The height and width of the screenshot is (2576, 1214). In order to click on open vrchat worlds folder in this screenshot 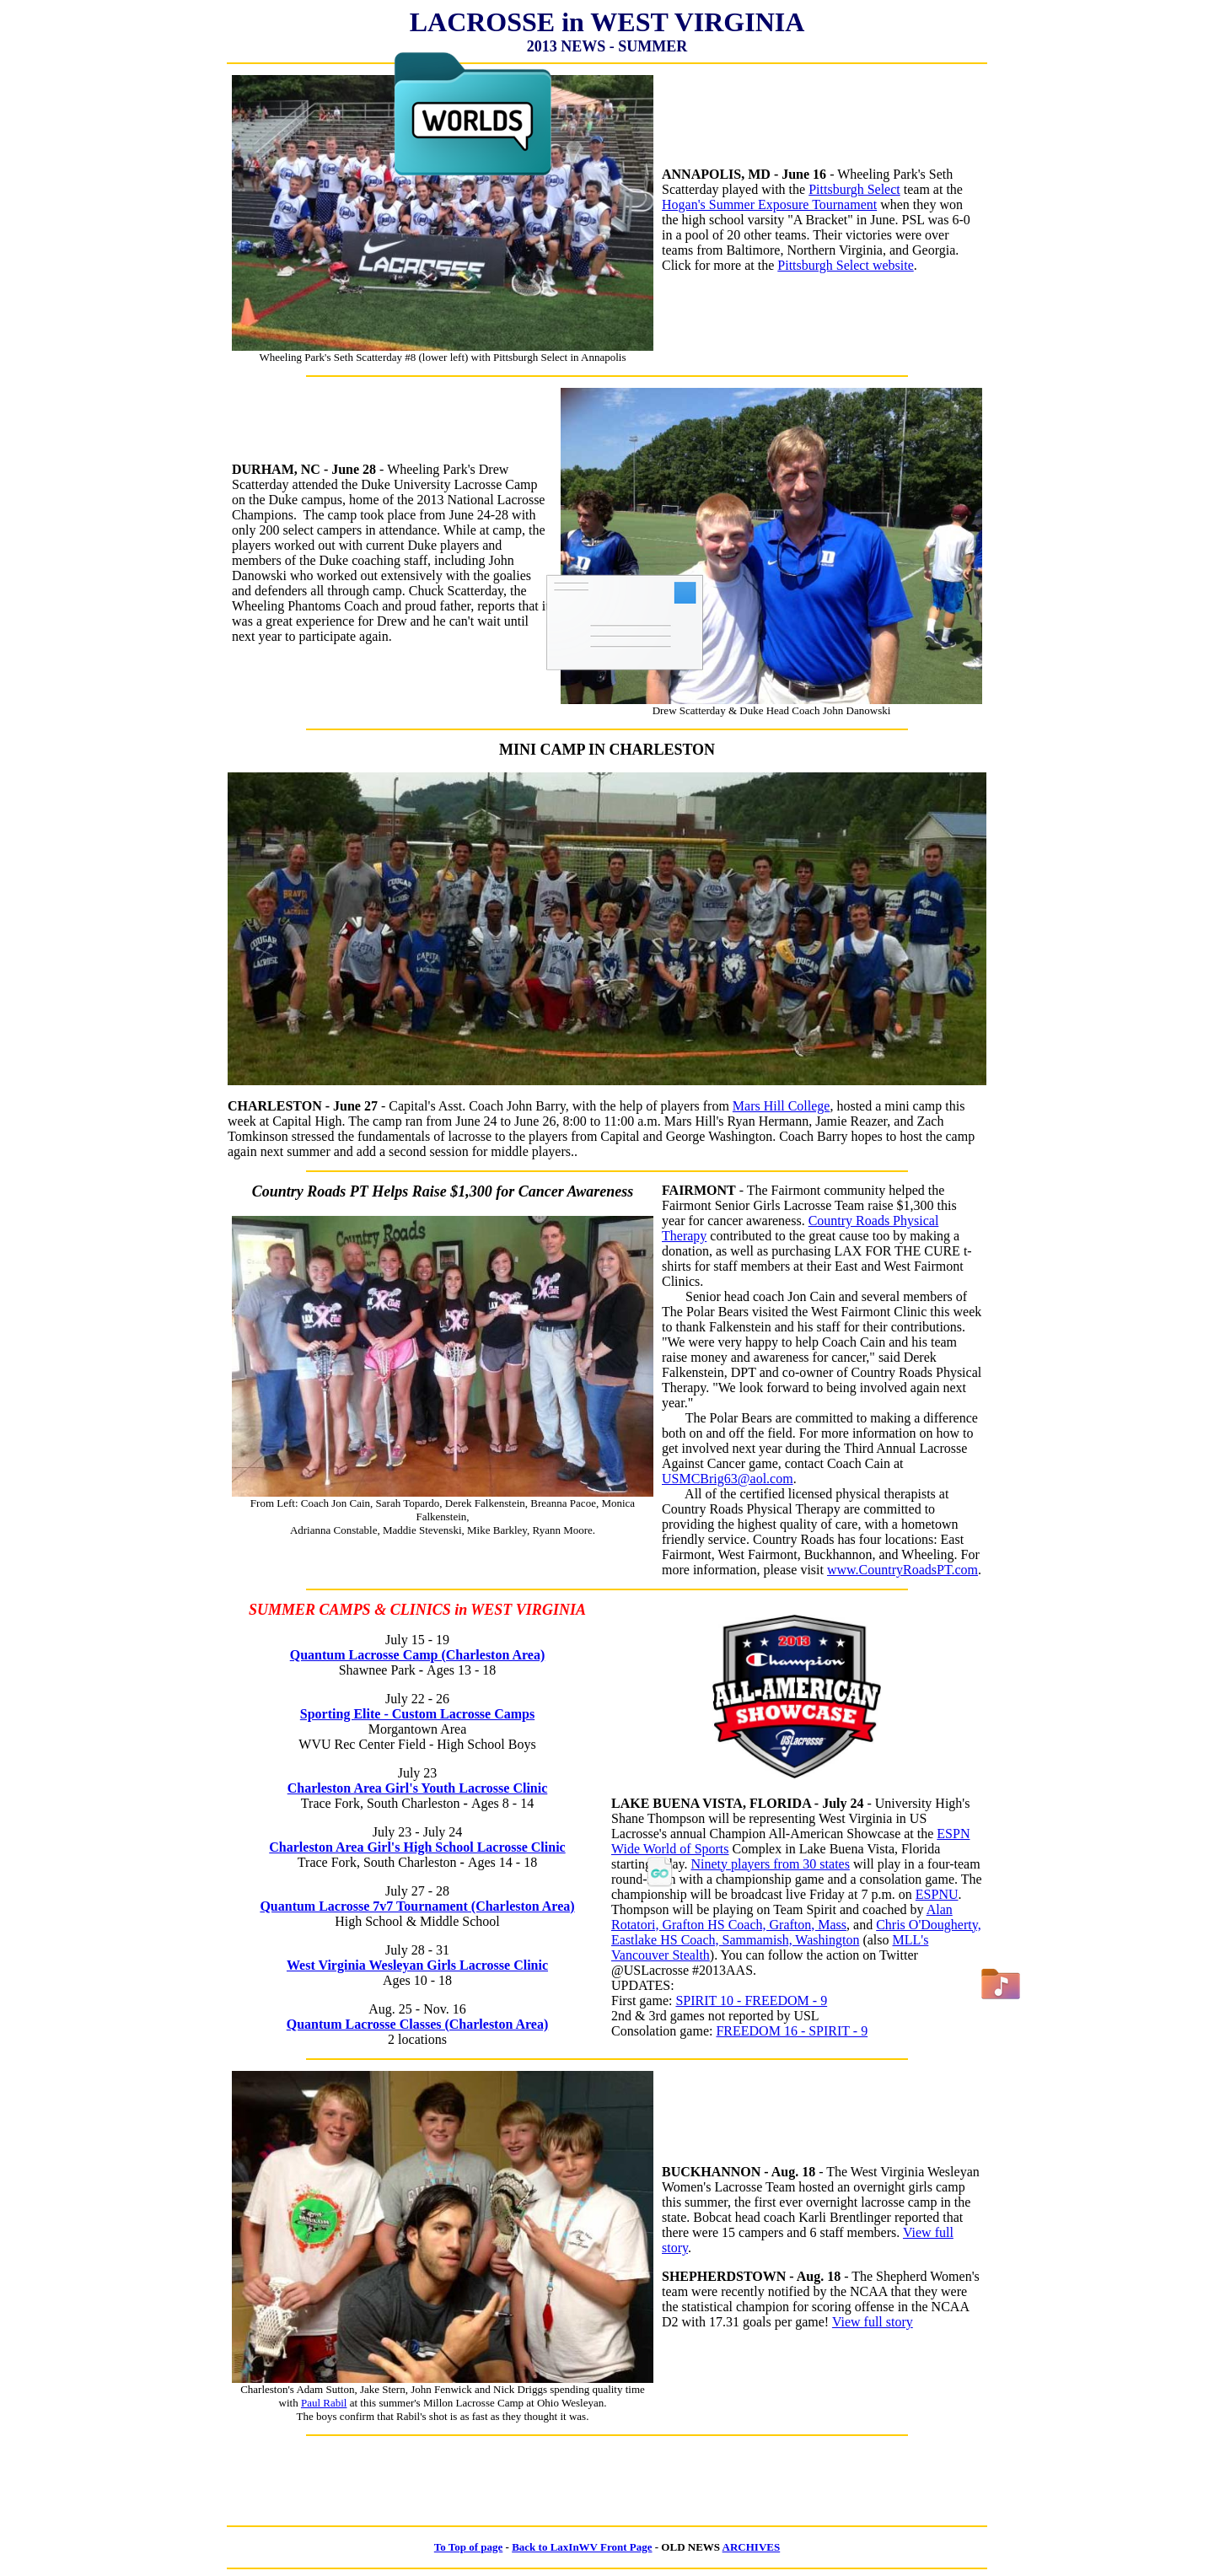, I will do `click(472, 118)`.